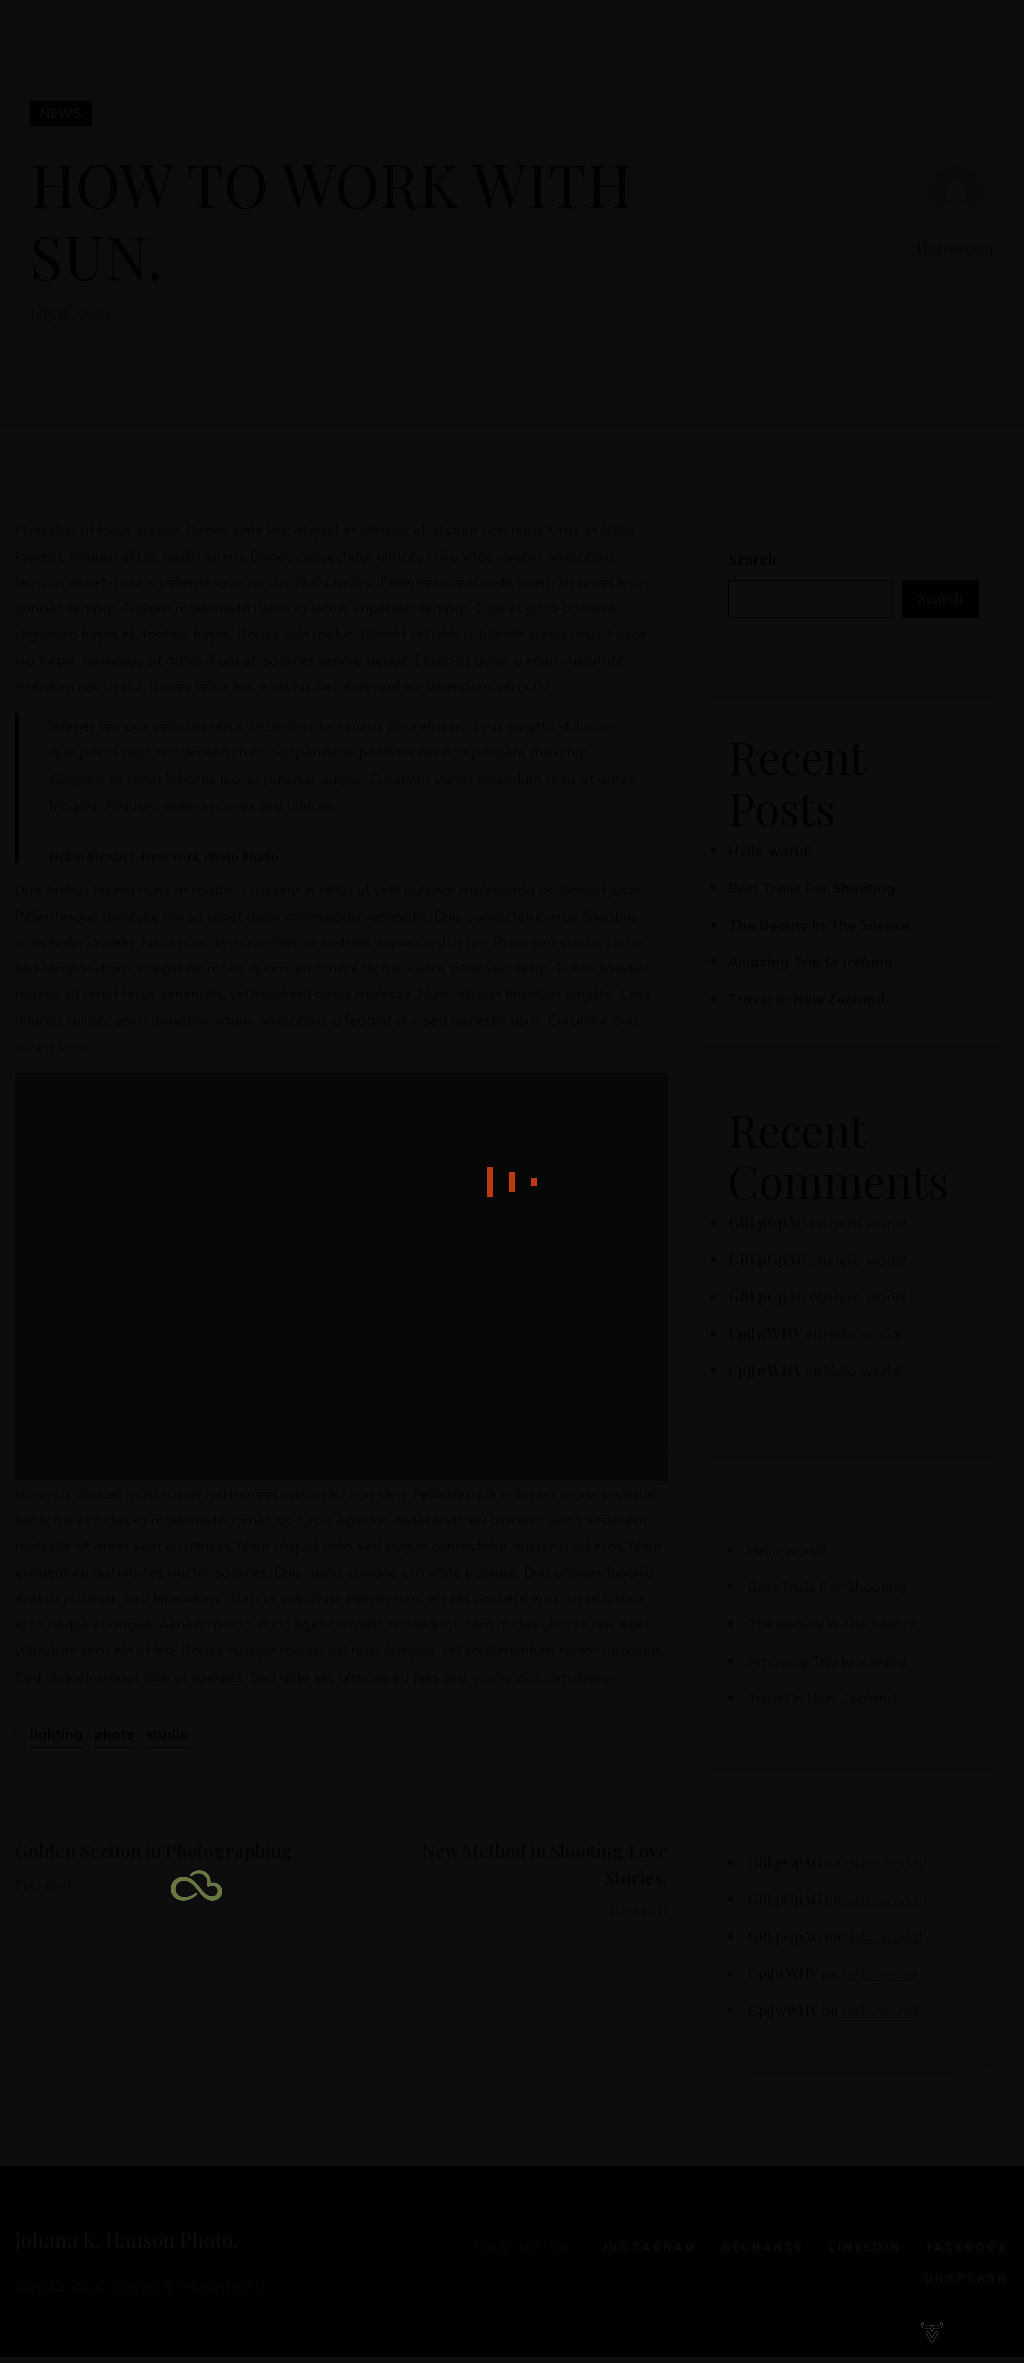 The height and width of the screenshot is (2363, 1024). What do you see at coordinates (932, 2333) in the screenshot?
I see `vaadin framework logo` at bounding box center [932, 2333].